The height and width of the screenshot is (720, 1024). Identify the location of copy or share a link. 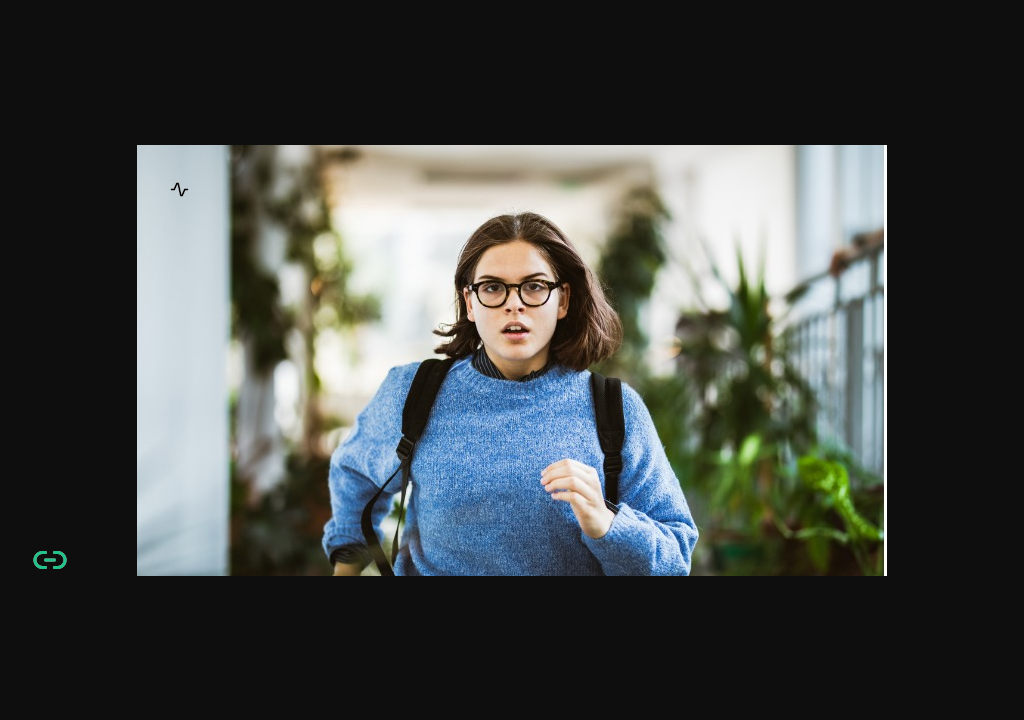
(50, 560).